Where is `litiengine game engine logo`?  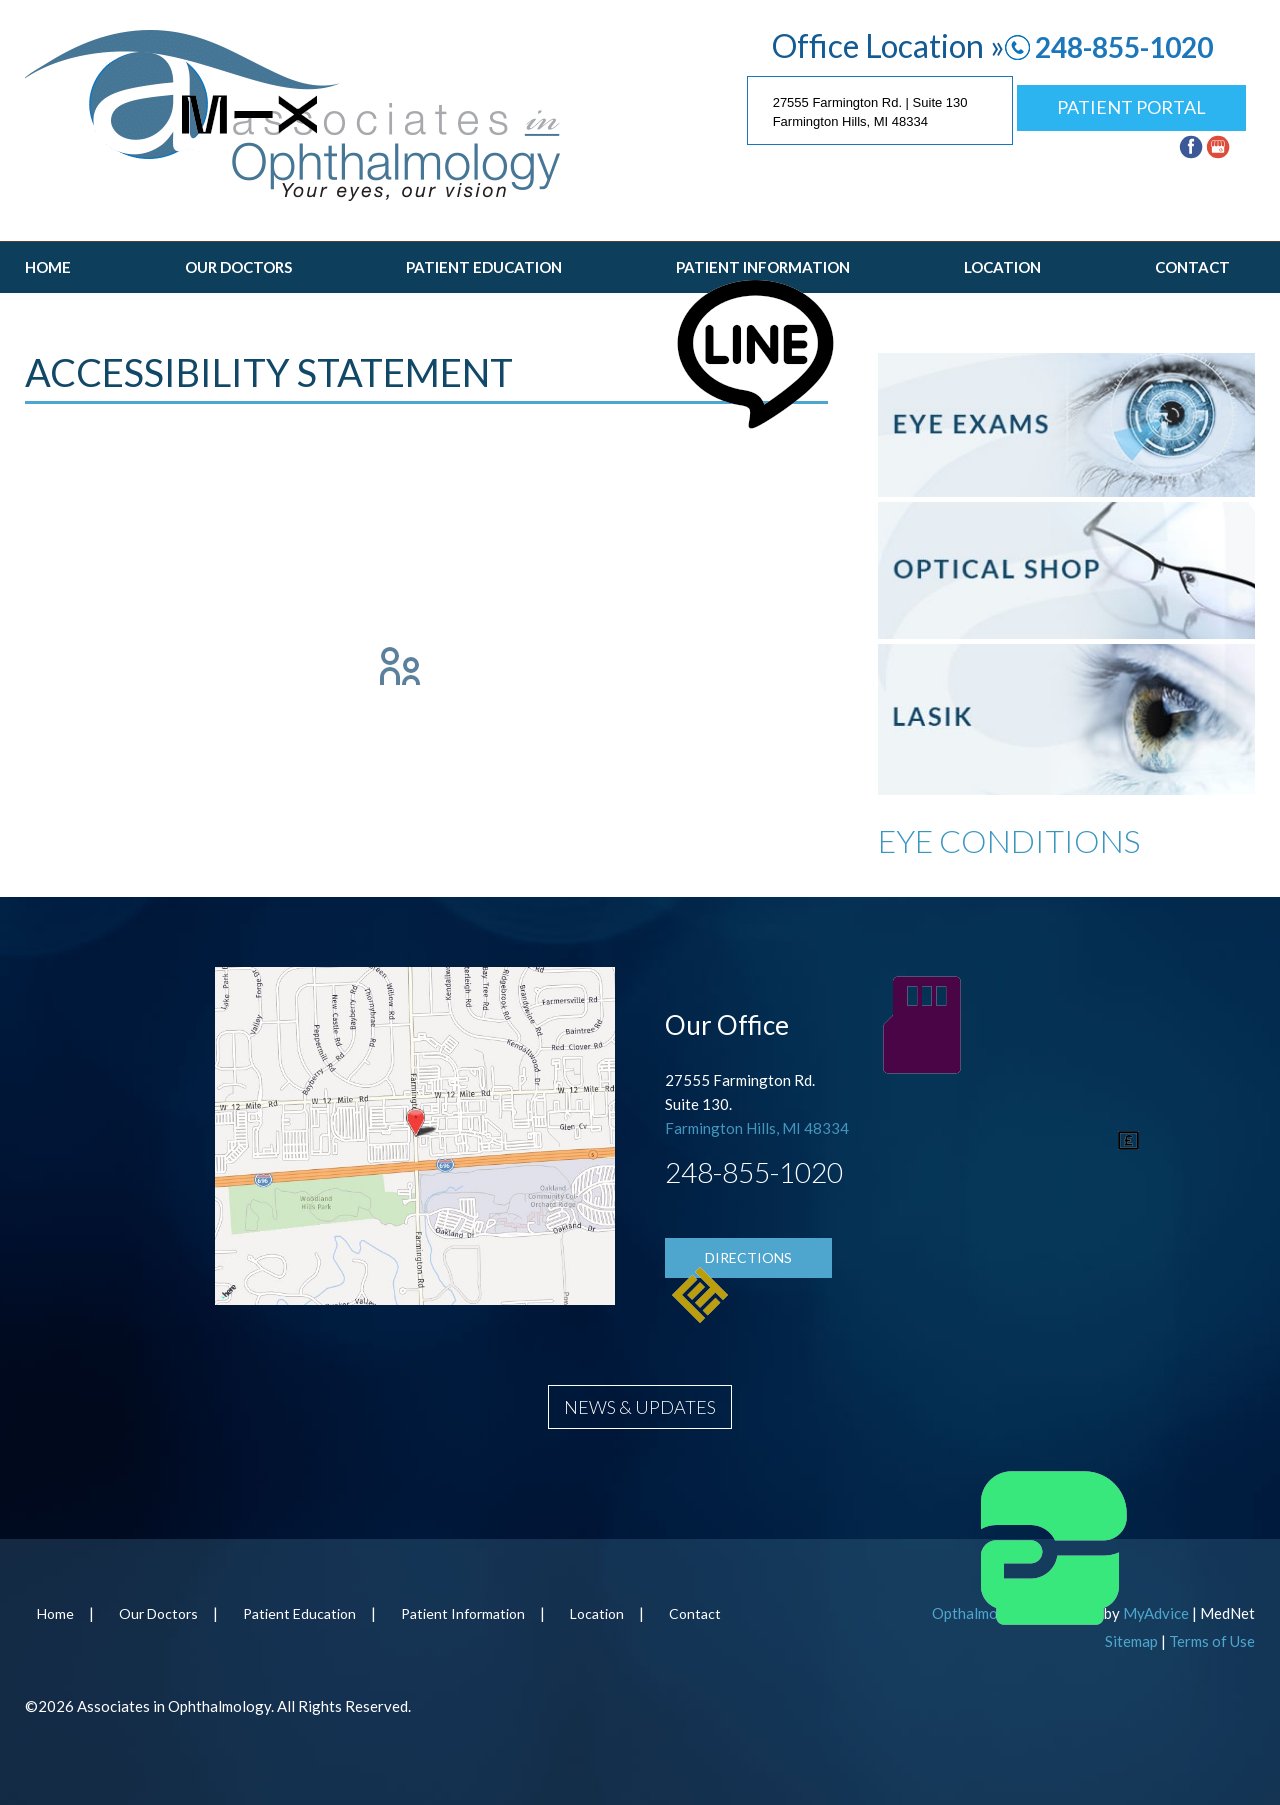
litiengine game engine logo is located at coordinates (700, 1295).